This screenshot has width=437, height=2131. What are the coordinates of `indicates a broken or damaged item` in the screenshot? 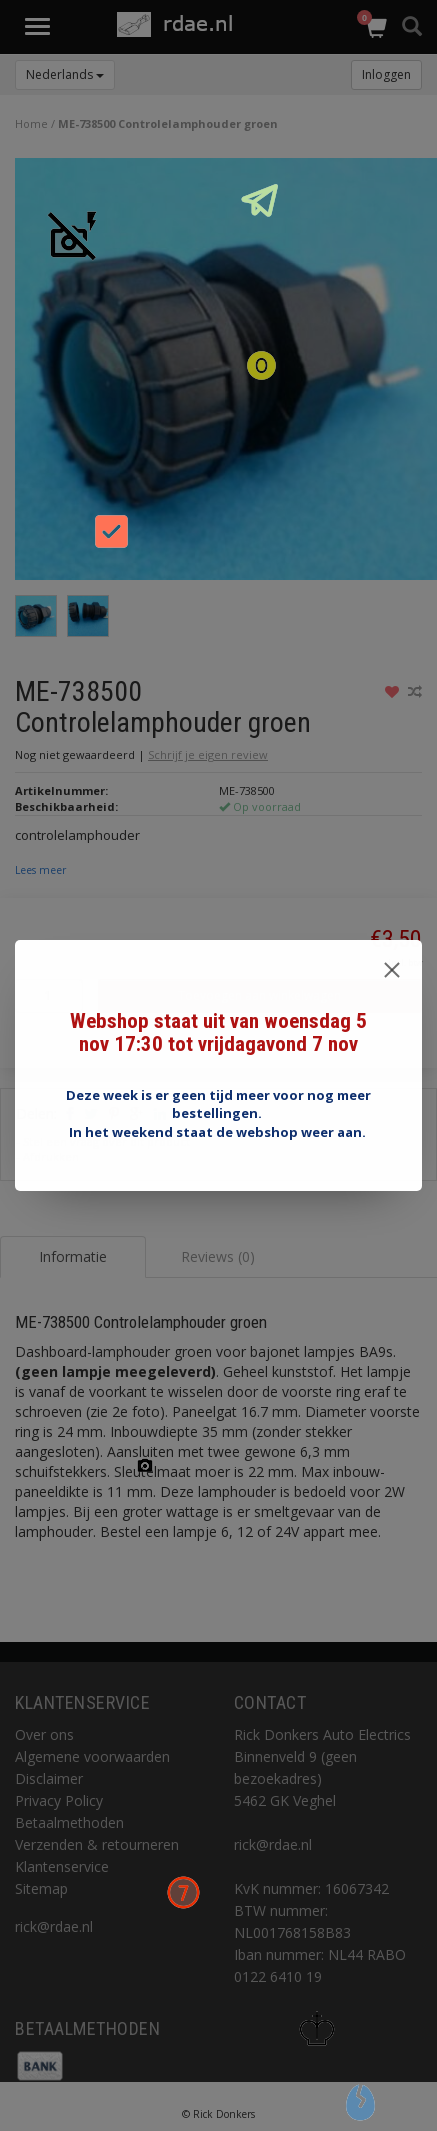 It's located at (360, 2102).